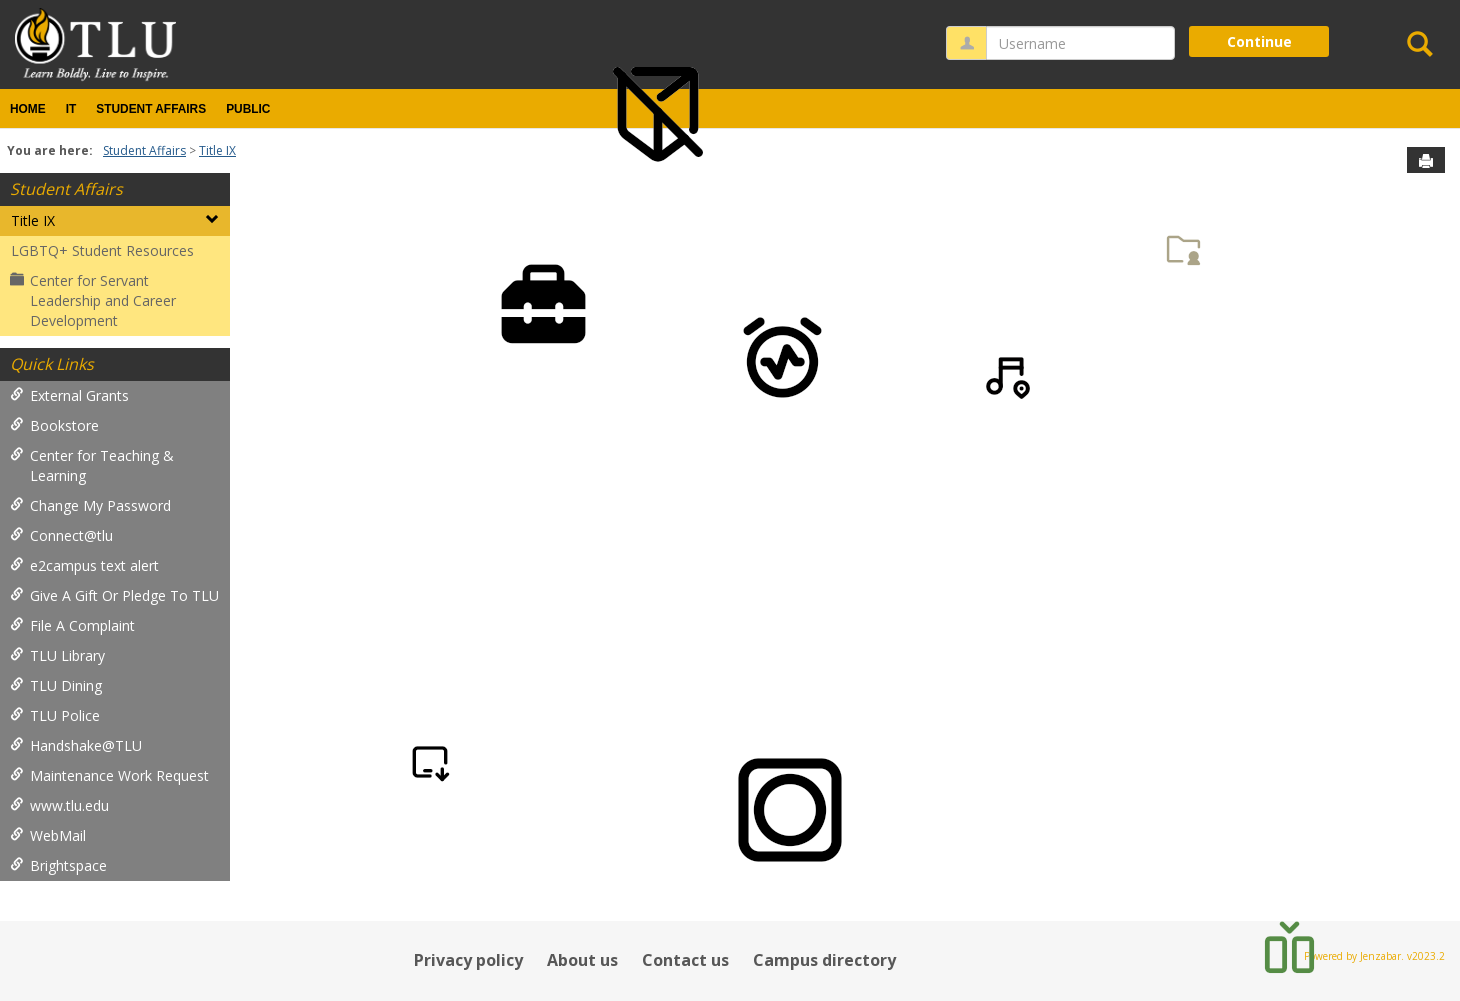 The height and width of the screenshot is (1001, 1460). What do you see at coordinates (790, 810) in the screenshot?
I see `tumble dry laundry care instruction` at bounding box center [790, 810].